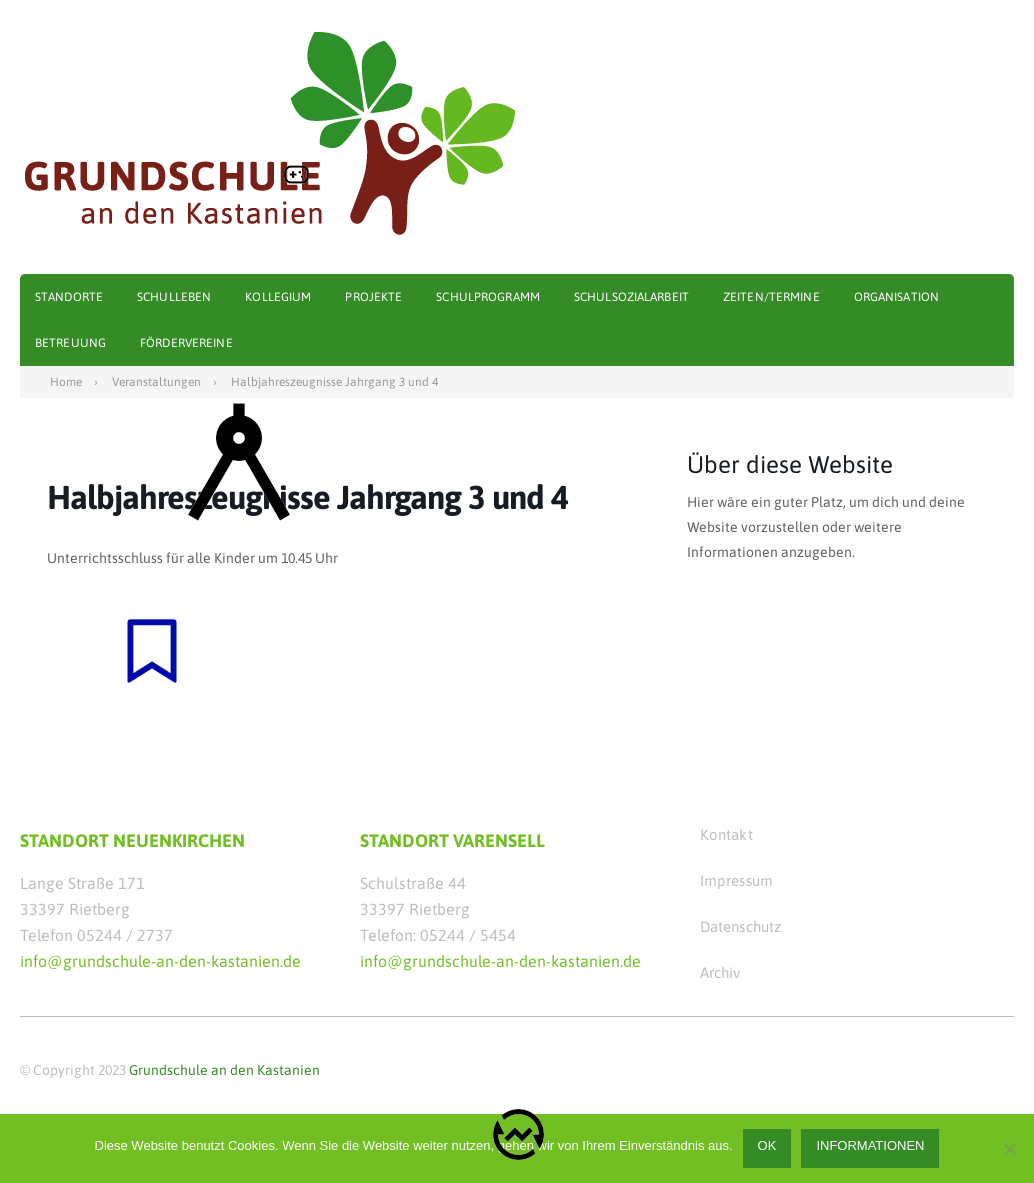 Image resolution: width=1034 pixels, height=1183 pixels. I want to click on exchange or convert funds, so click(518, 1134).